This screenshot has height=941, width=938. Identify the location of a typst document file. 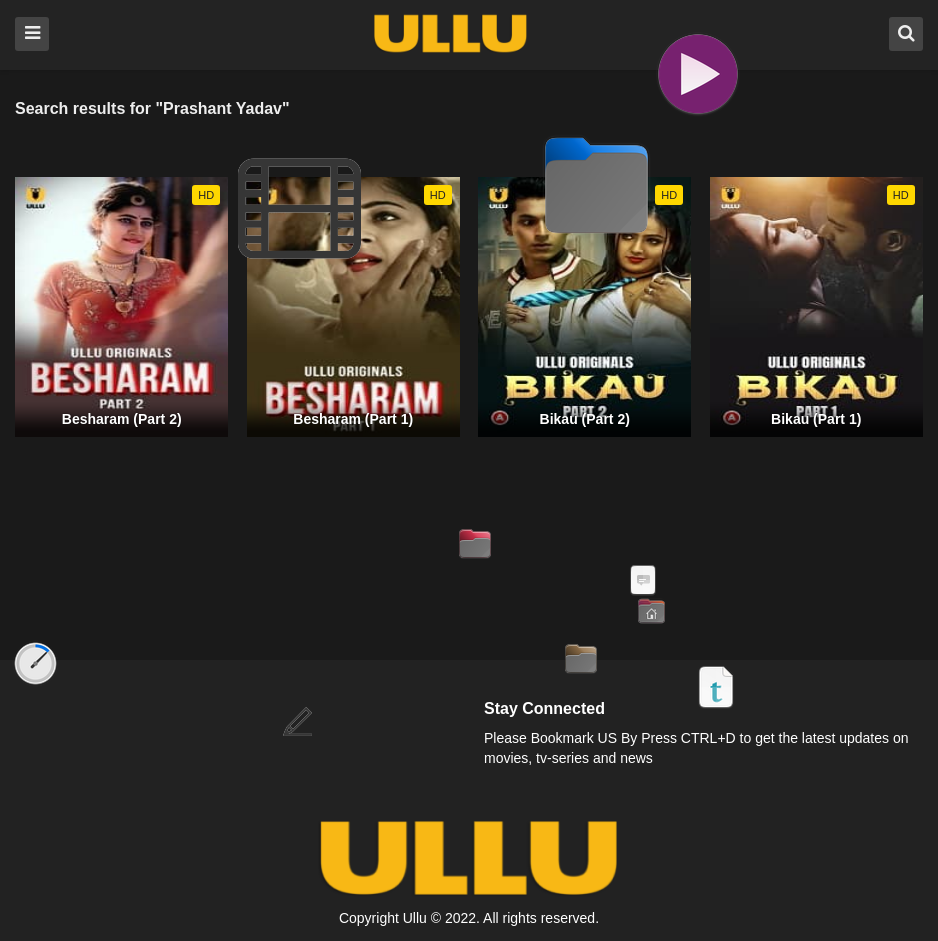
(716, 687).